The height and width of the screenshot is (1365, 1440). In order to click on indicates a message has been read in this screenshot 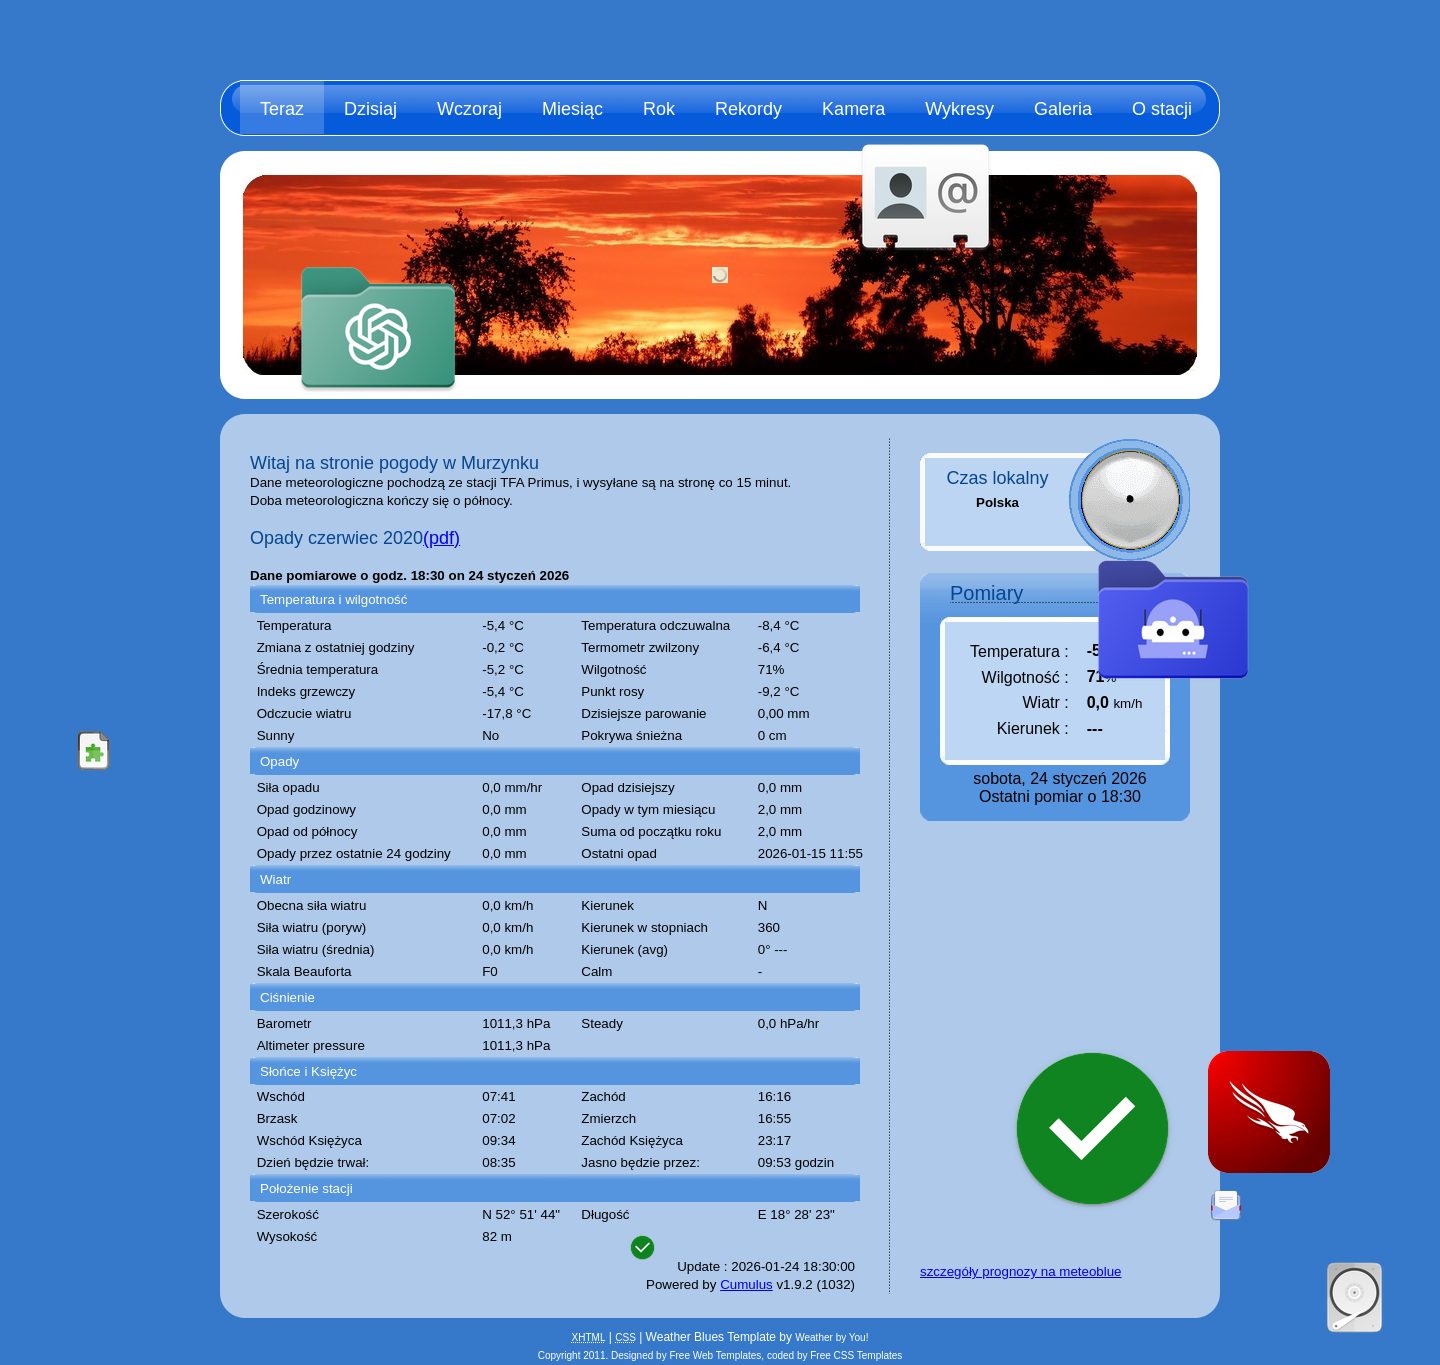, I will do `click(1226, 1206)`.